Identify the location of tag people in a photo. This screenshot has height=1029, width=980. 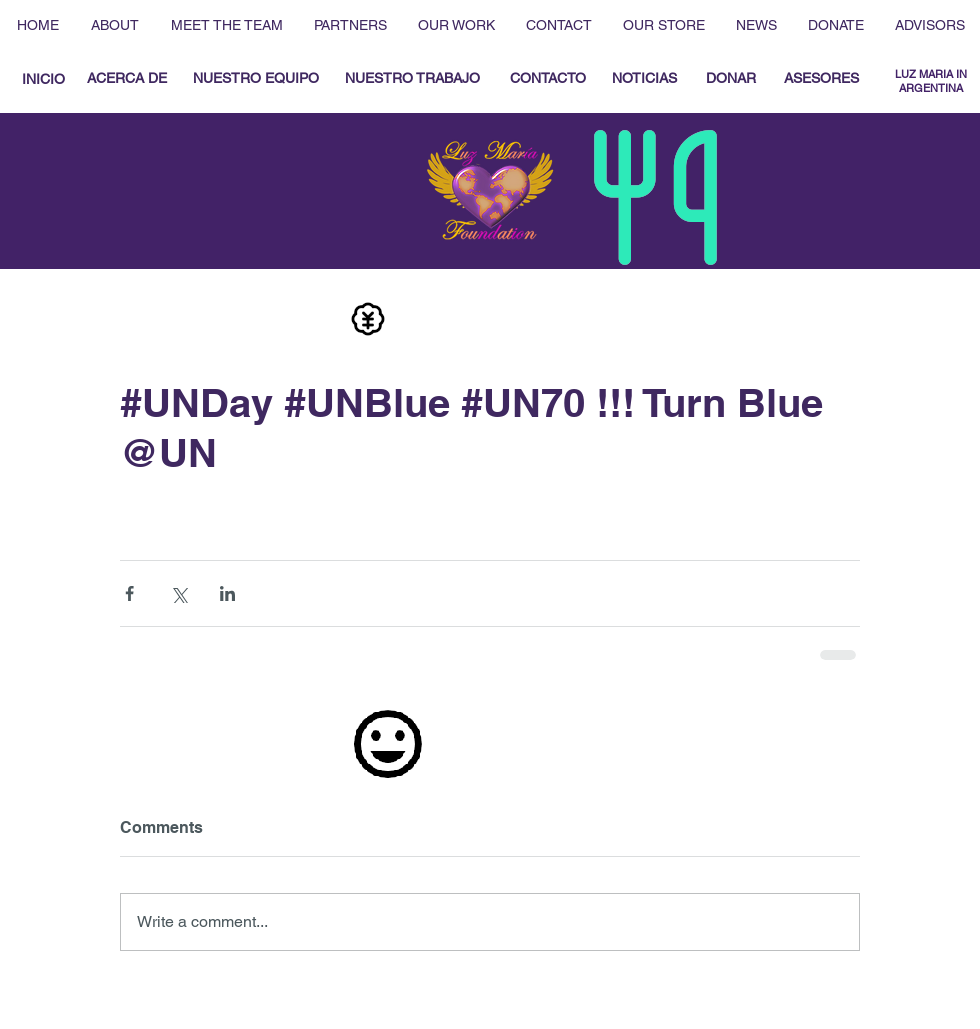
(388, 744).